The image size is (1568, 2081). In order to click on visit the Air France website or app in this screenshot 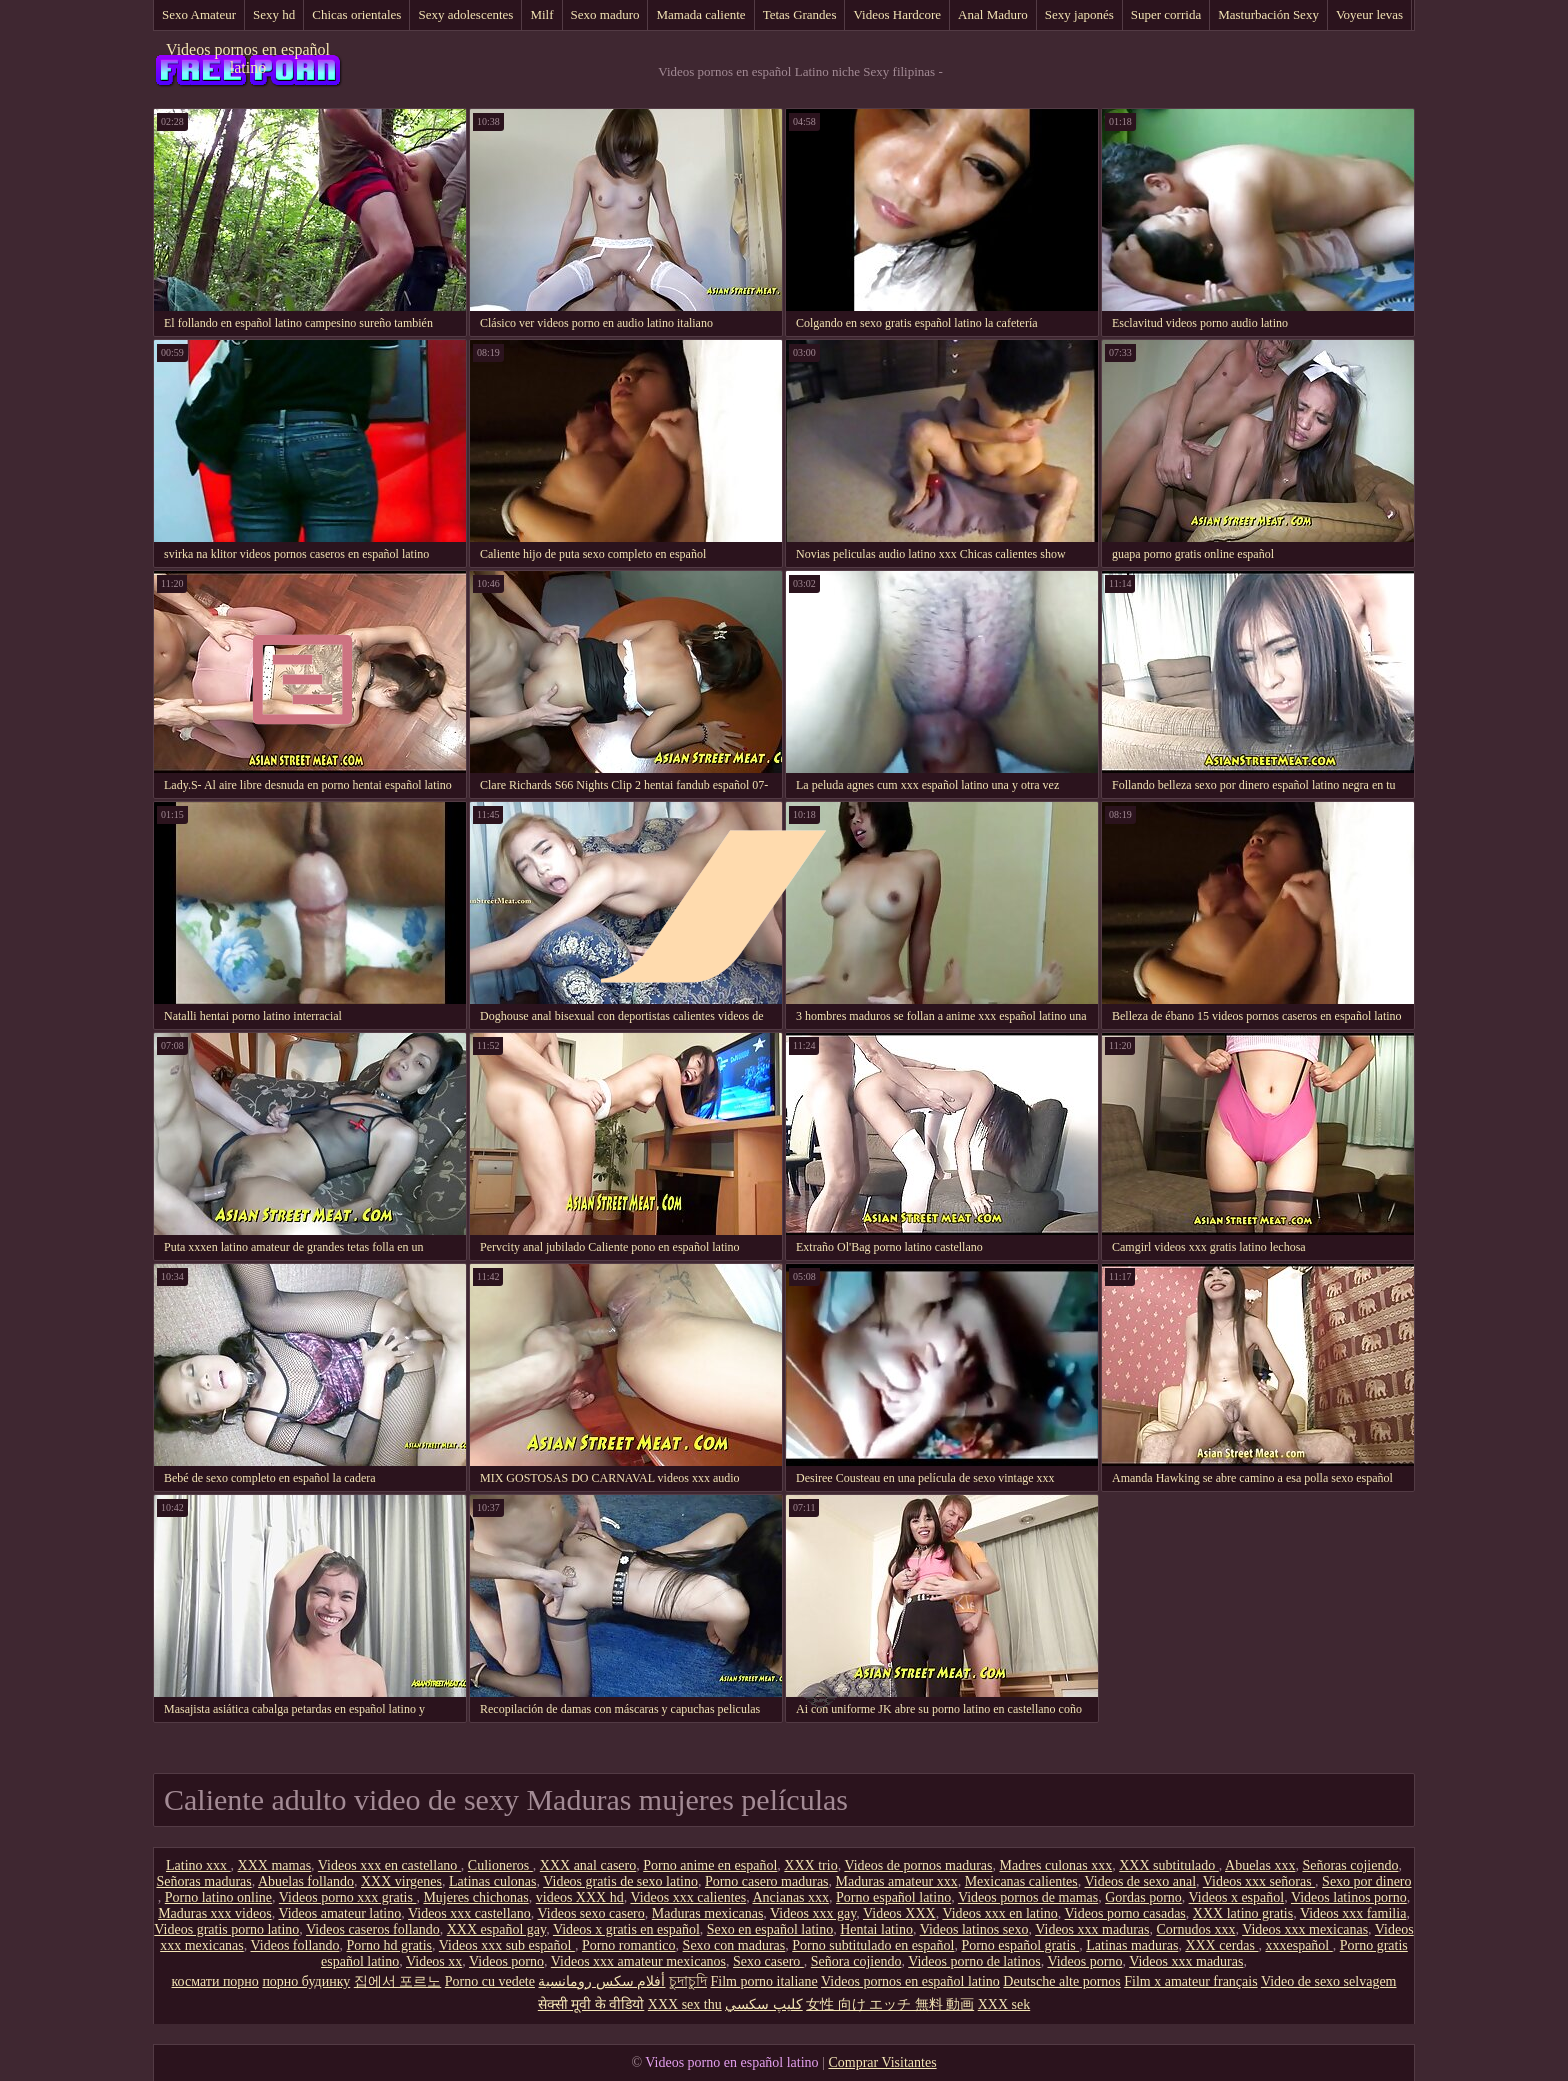, I will do `click(713, 906)`.